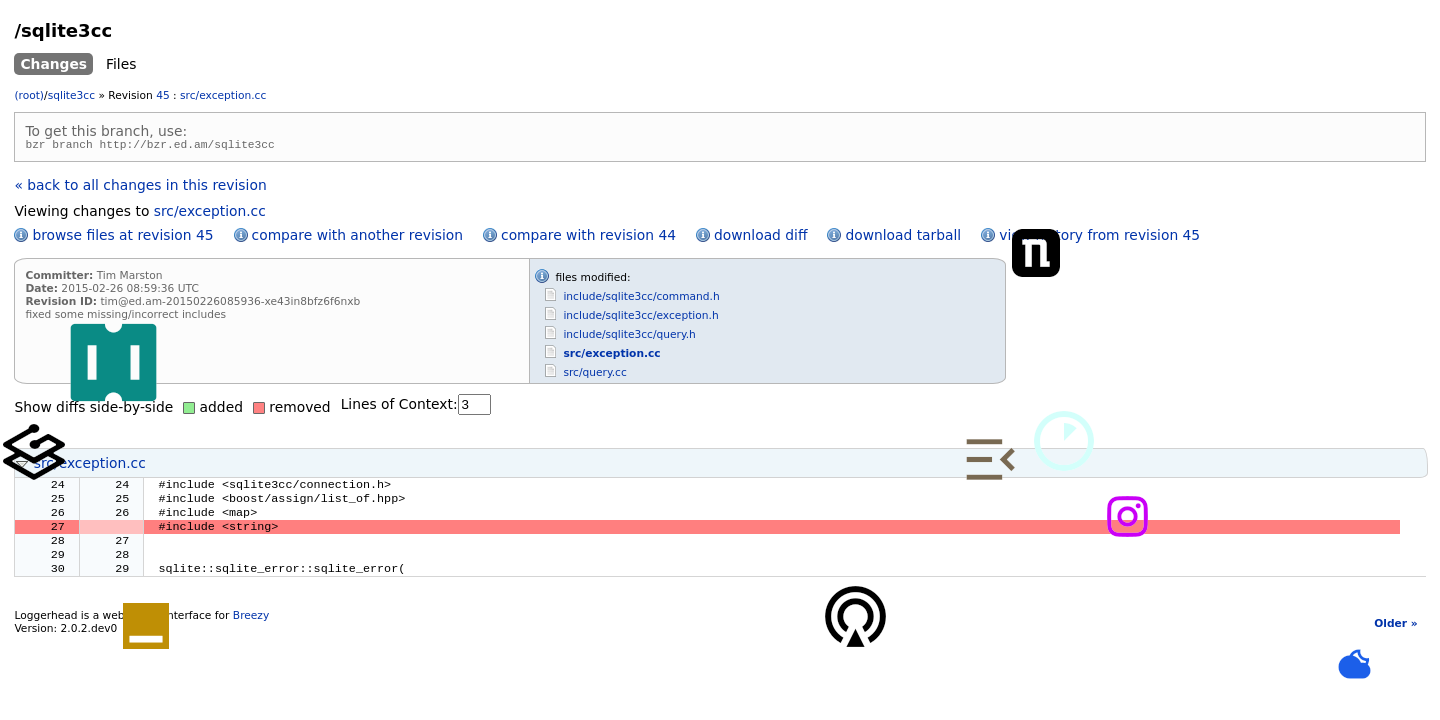  I want to click on netcup web hosting service logo, so click(1036, 253).